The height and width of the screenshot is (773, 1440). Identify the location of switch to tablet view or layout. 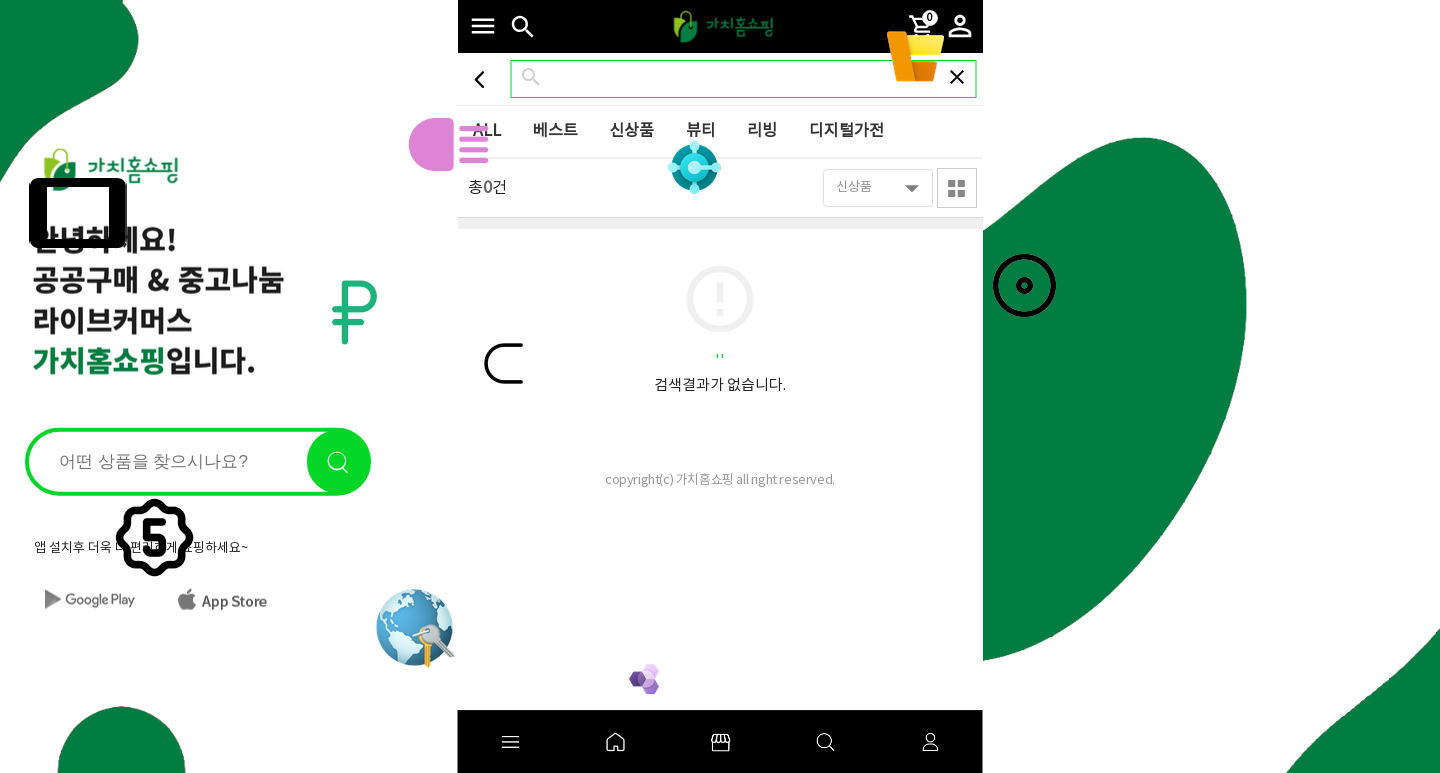
(78, 213).